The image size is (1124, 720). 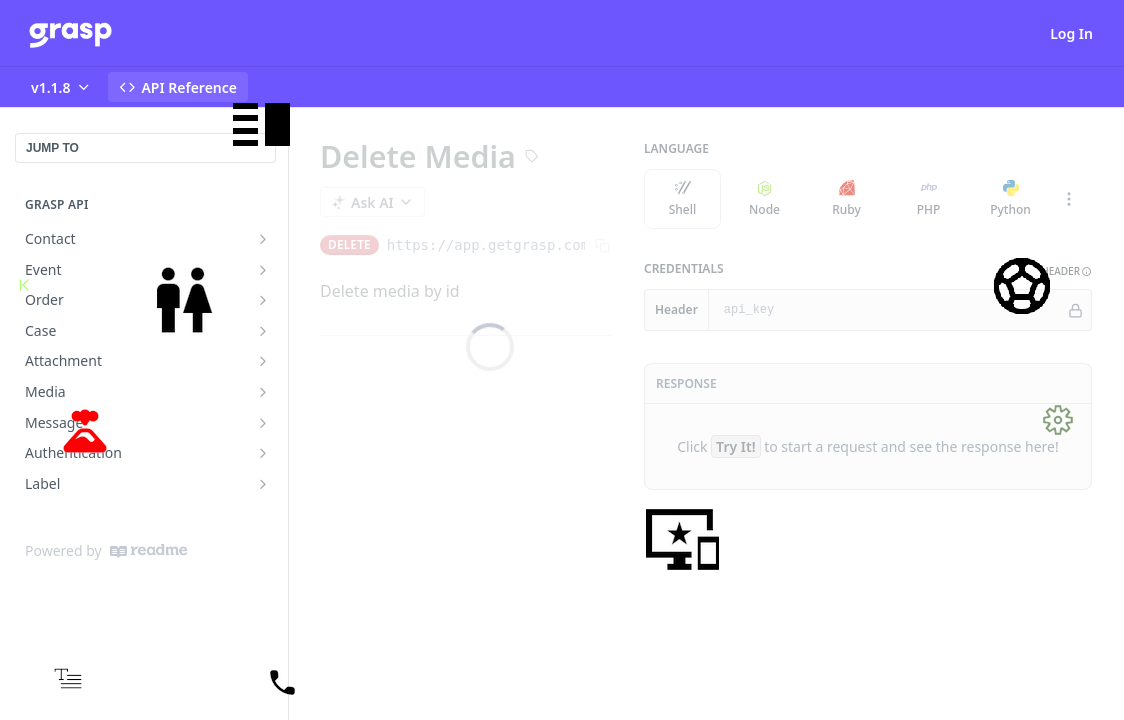 I want to click on access settings or preferences, so click(x=1058, y=420).